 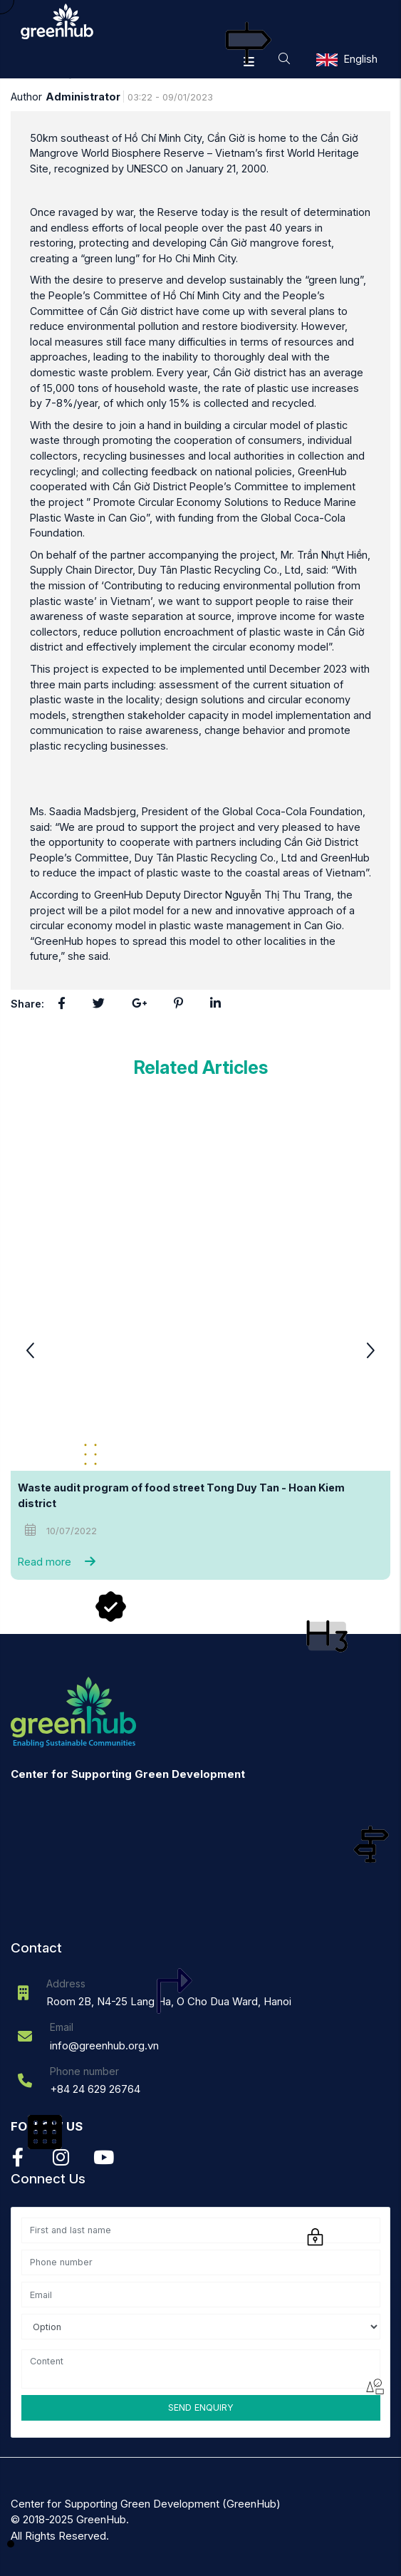 I want to click on indicates verified or authenticated status, so click(x=110, y=1606).